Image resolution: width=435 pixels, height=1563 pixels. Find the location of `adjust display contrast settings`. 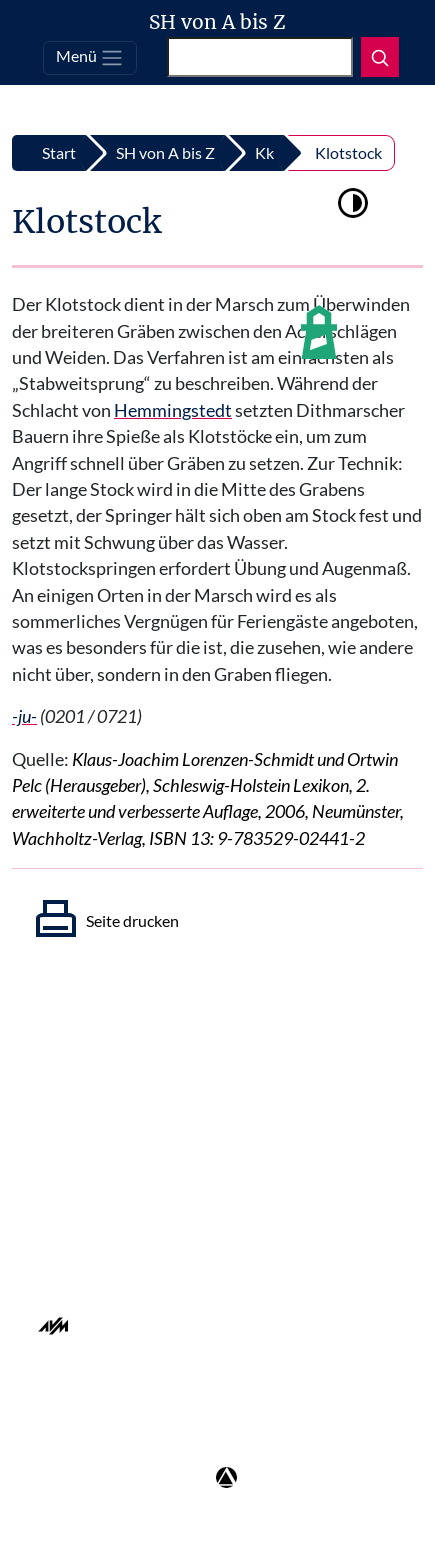

adjust display contrast settings is located at coordinates (353, 203).